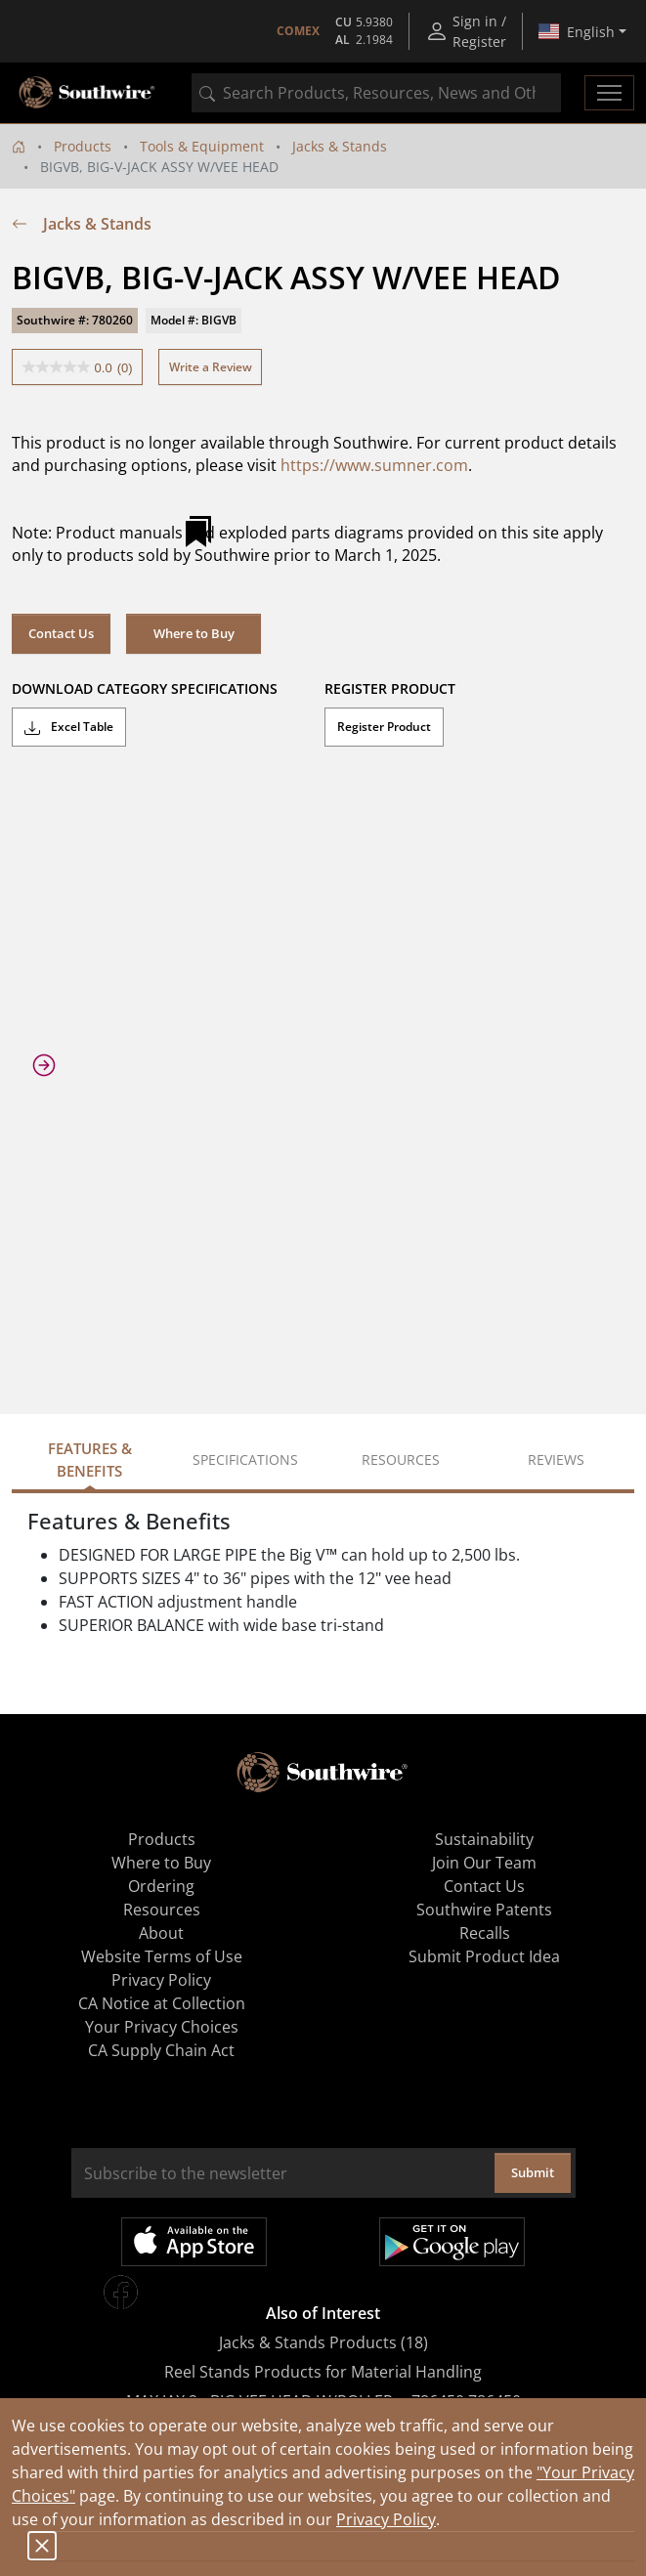 Image resolution: width=646 pixels, height=2576 pixels. I want to click on view your saved bookmarks, so click(198, 532).